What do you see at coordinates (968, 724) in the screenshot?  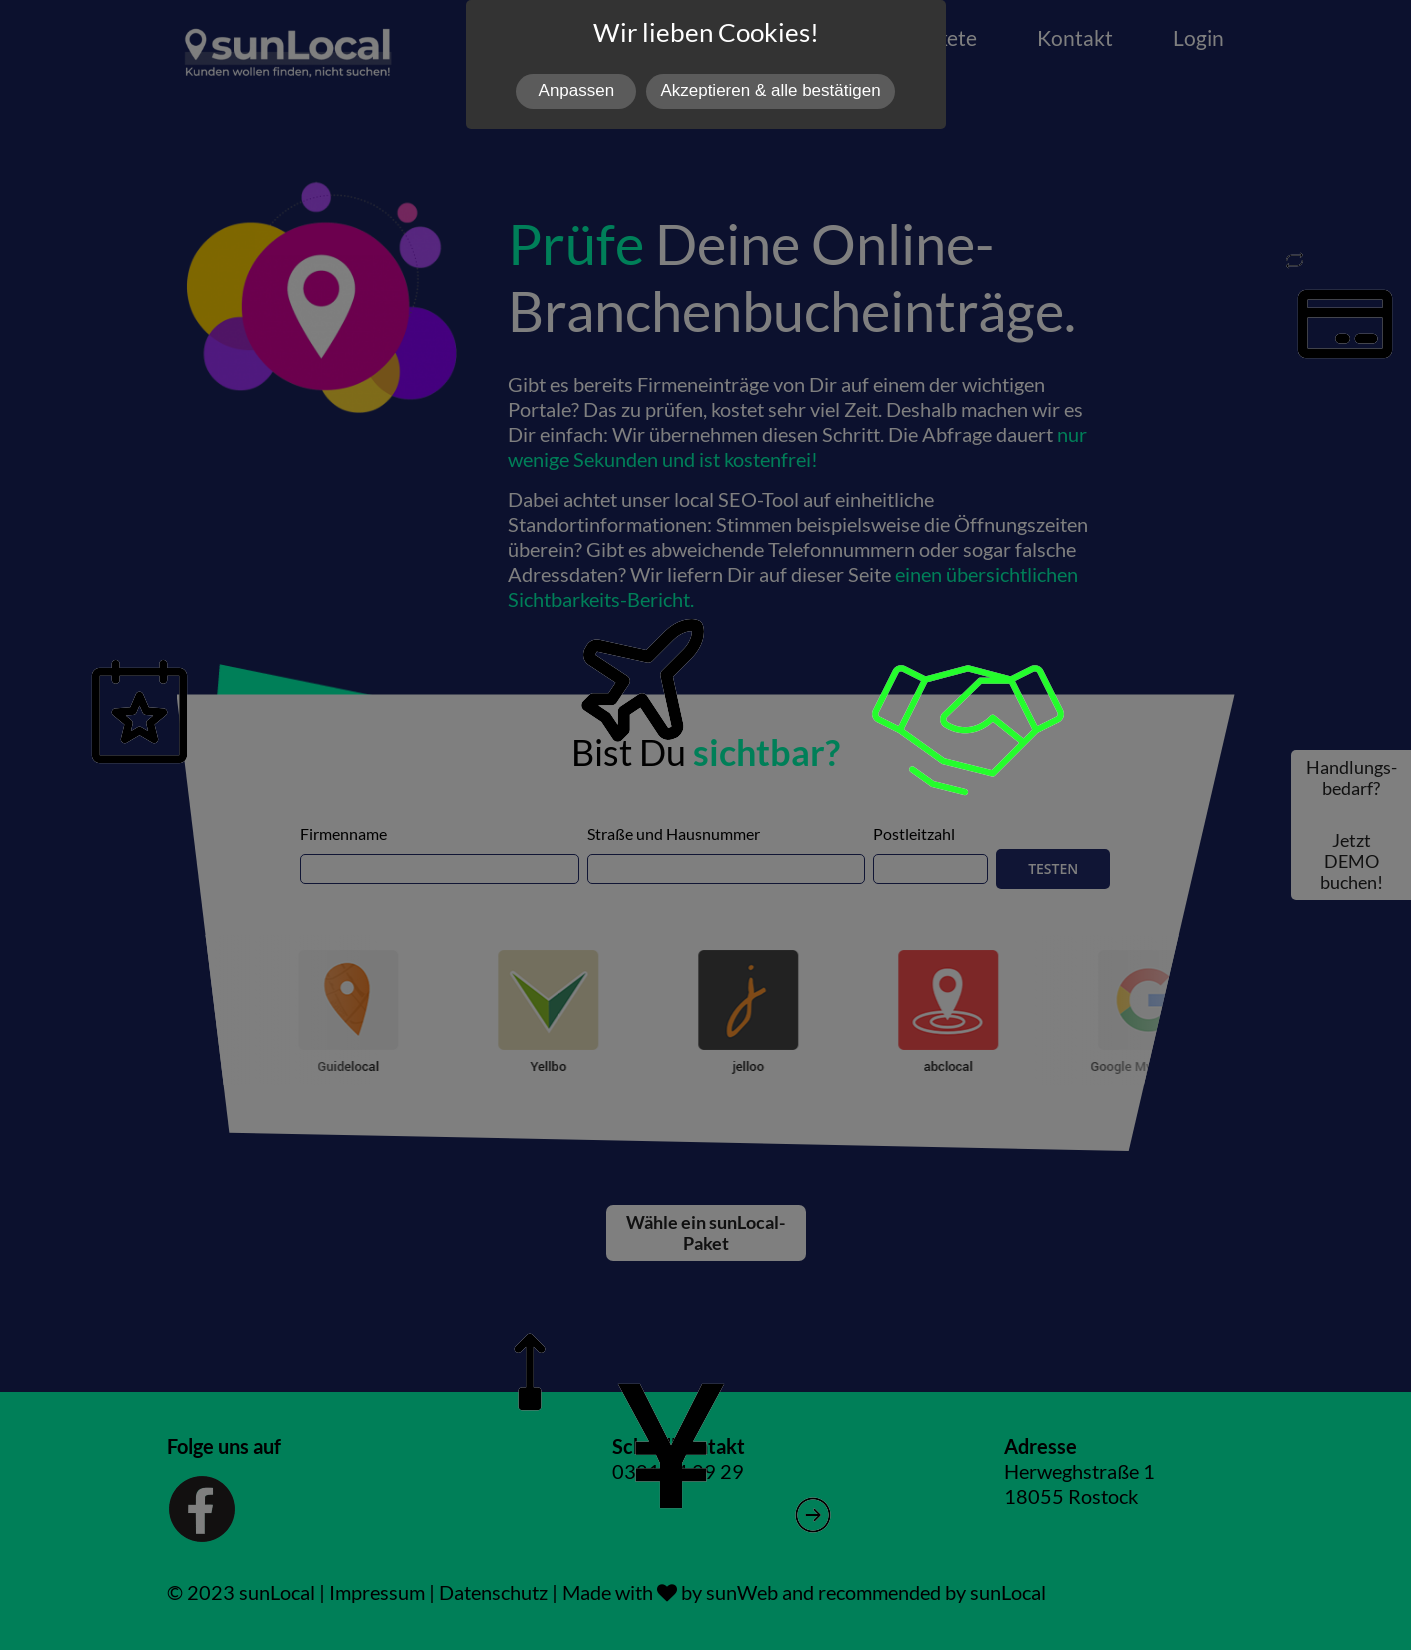 I see `indicates a partnership or collaboration feature` at bounding box center [968, 724].